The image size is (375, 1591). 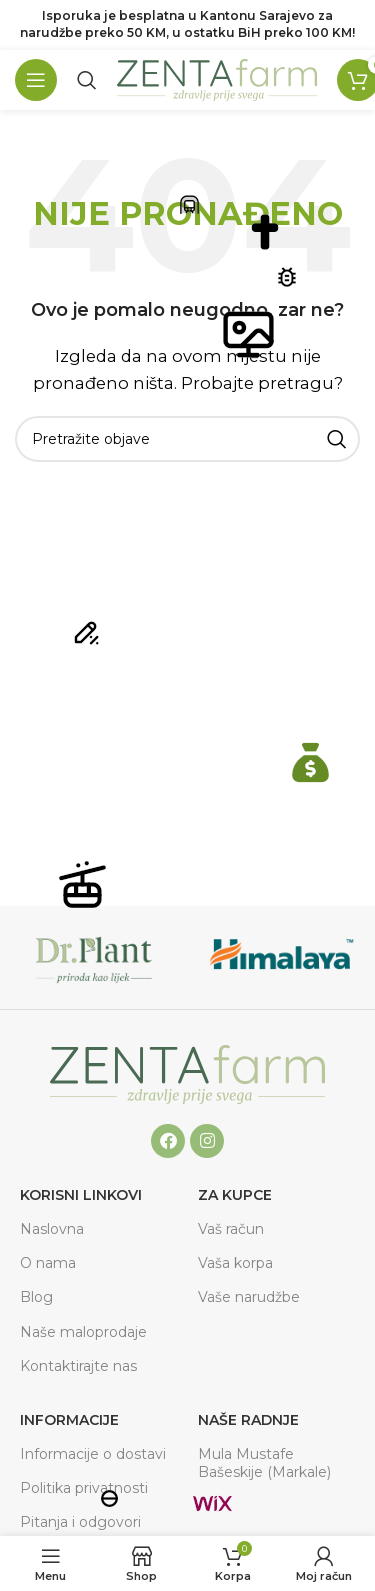 What do you see at coordinates (310, 762) in the screenshot?
I see `view your earnings or balance` at bounding box center [310, 762].